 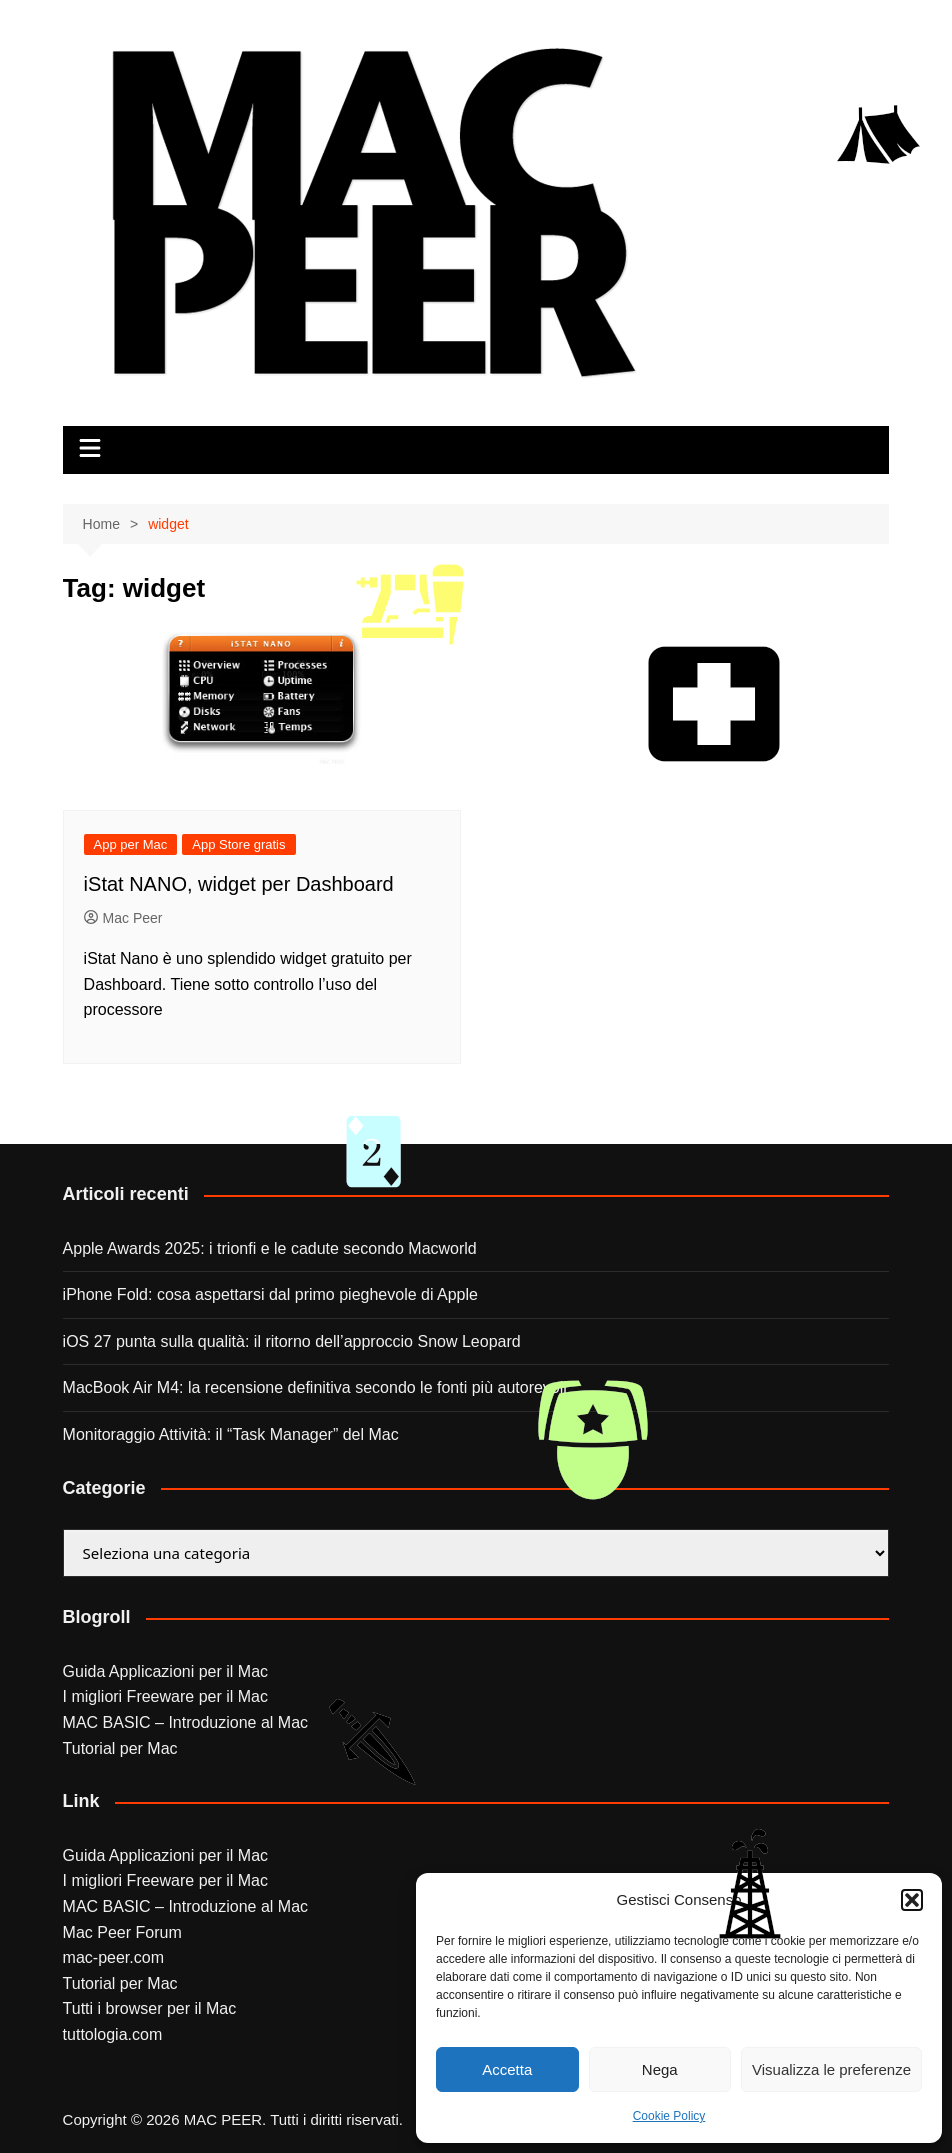 I want to click on access oil drilling or extraction features, so click(x=750, y=1886).